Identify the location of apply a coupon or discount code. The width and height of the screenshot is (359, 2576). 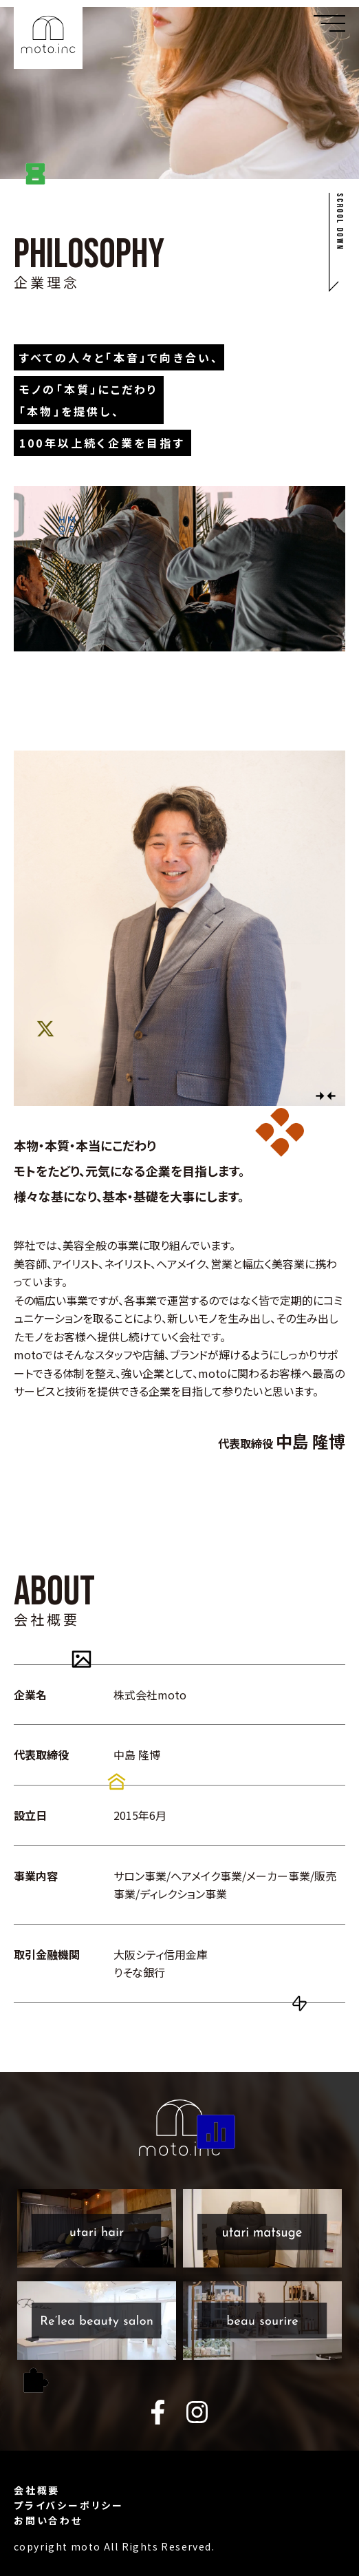
(35, 174).